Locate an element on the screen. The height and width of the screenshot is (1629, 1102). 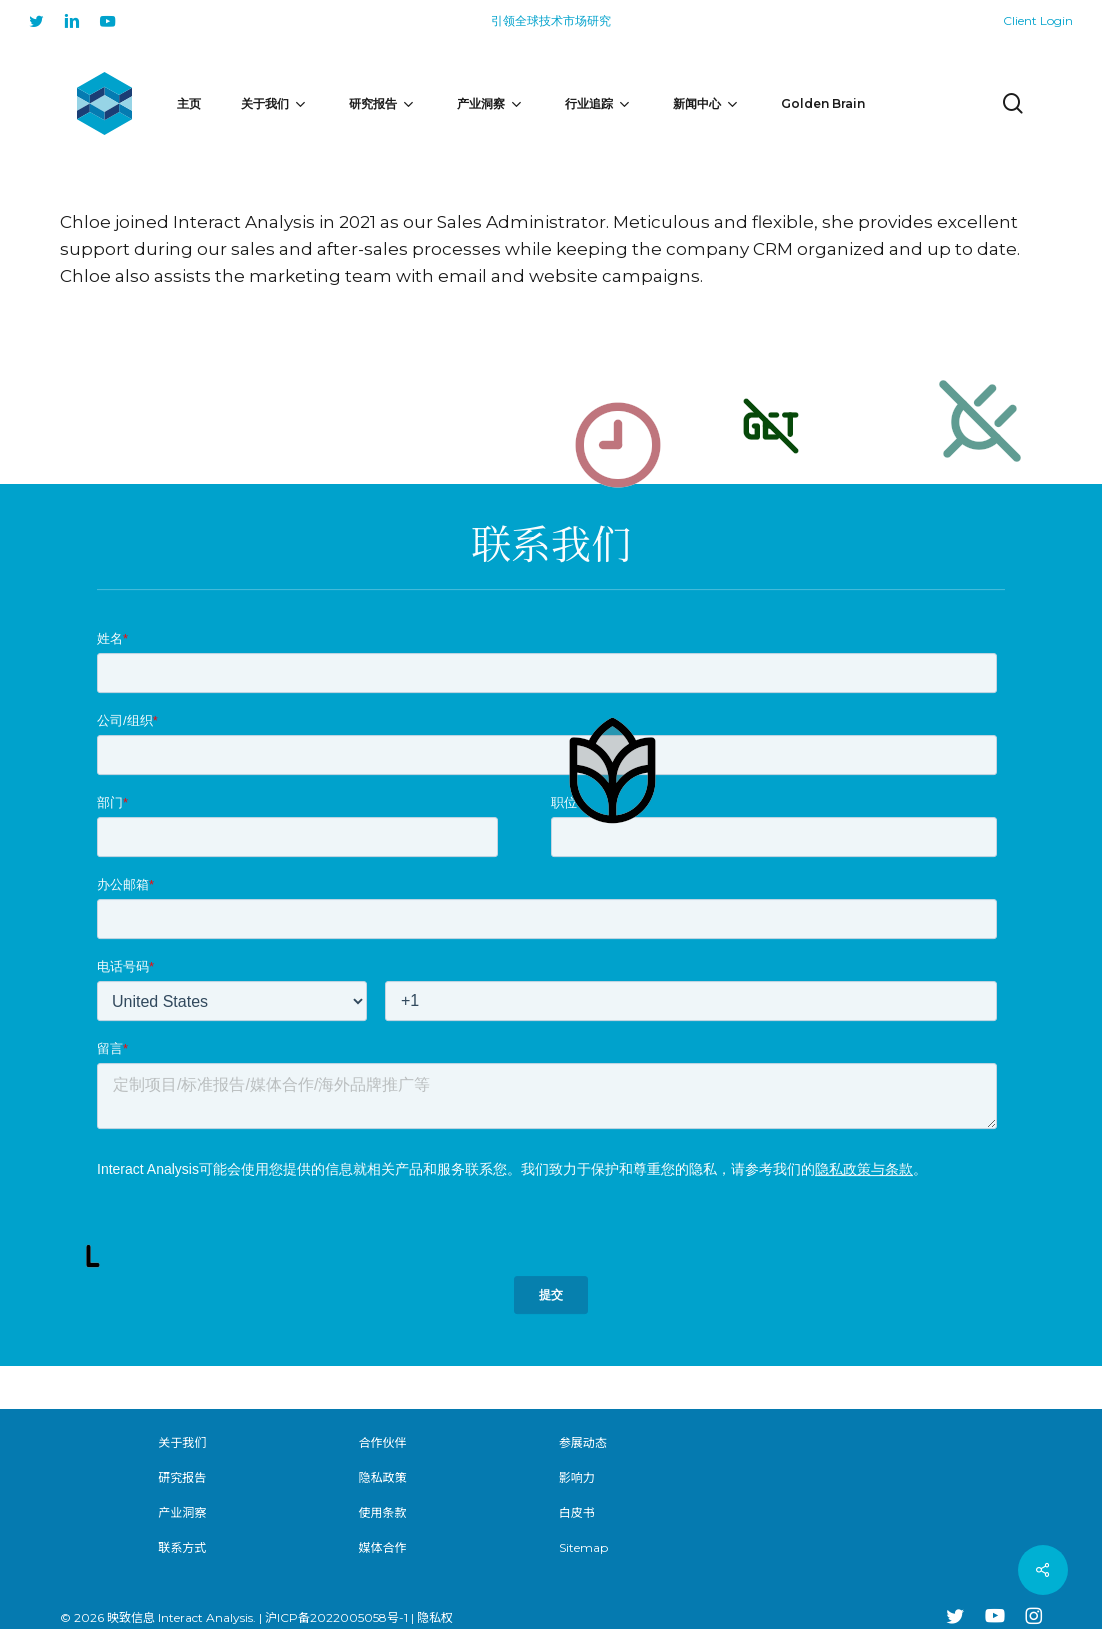
view current time is located at coordinates (618, 445).